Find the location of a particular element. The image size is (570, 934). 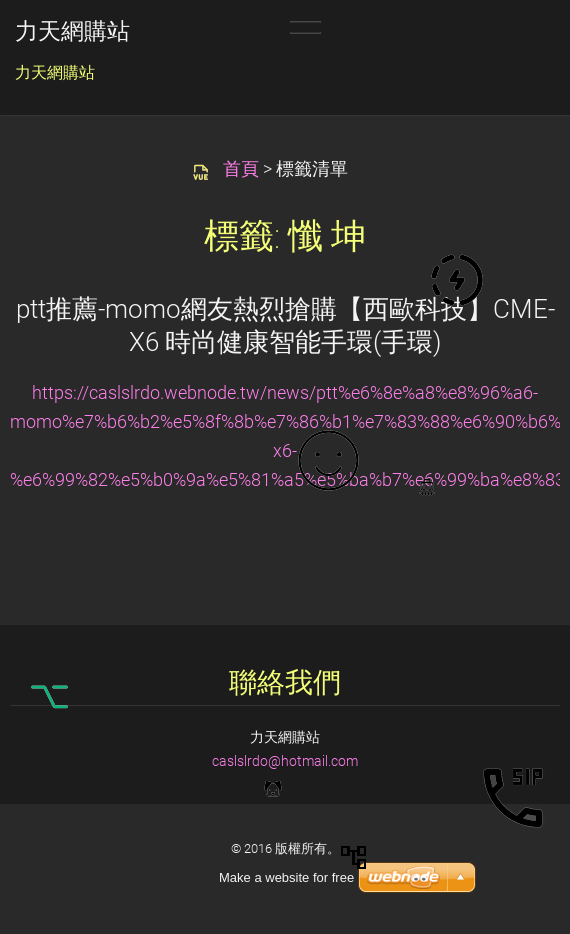

make a SIP (internet-based) phone call is located at coordinates (513, 798).